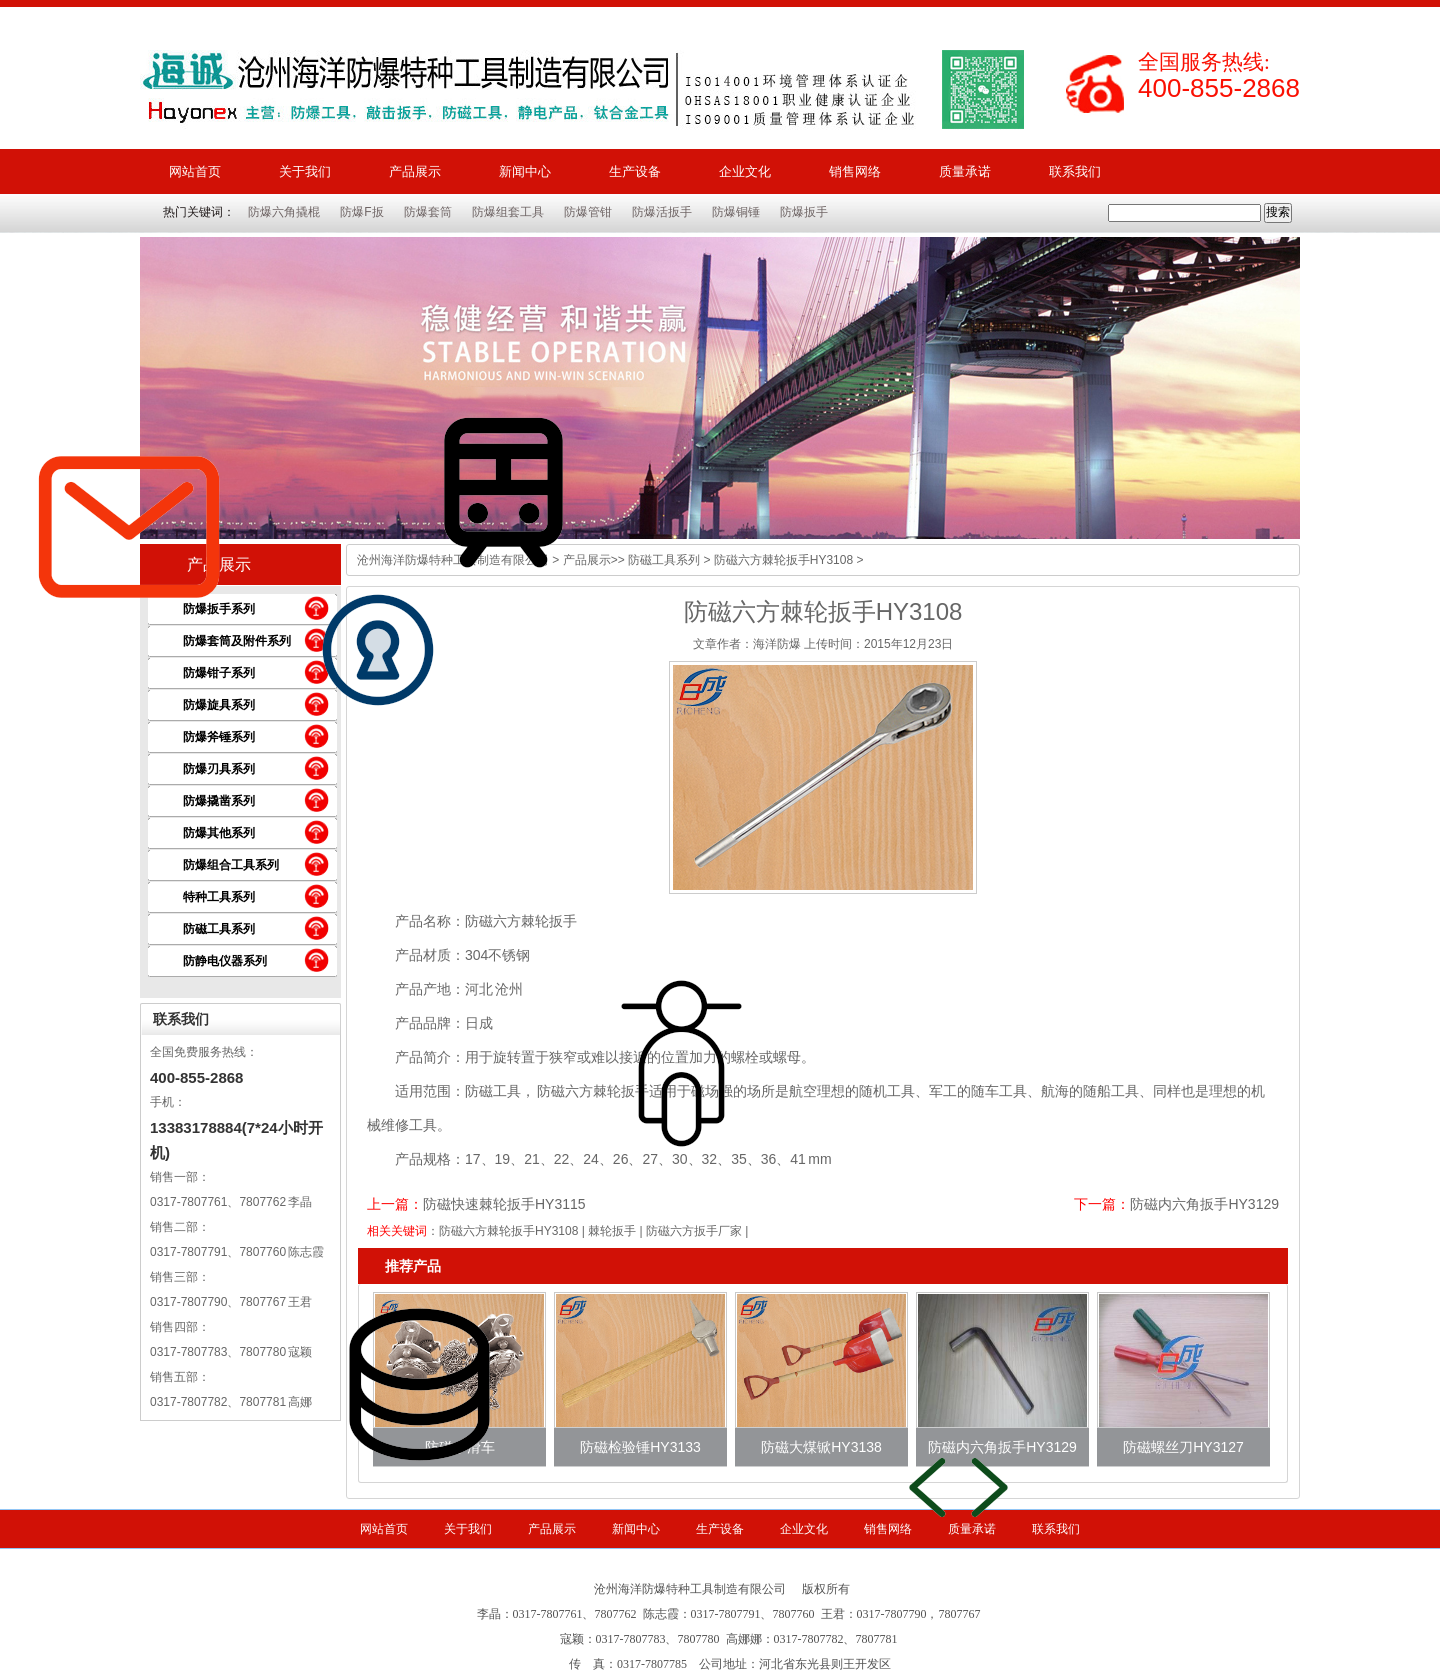 The height and width of the screenshot is (1677, 1440). Describe the element at coordinates (958, 1487) in the screenshot. I see `view or edit source code` at that location.